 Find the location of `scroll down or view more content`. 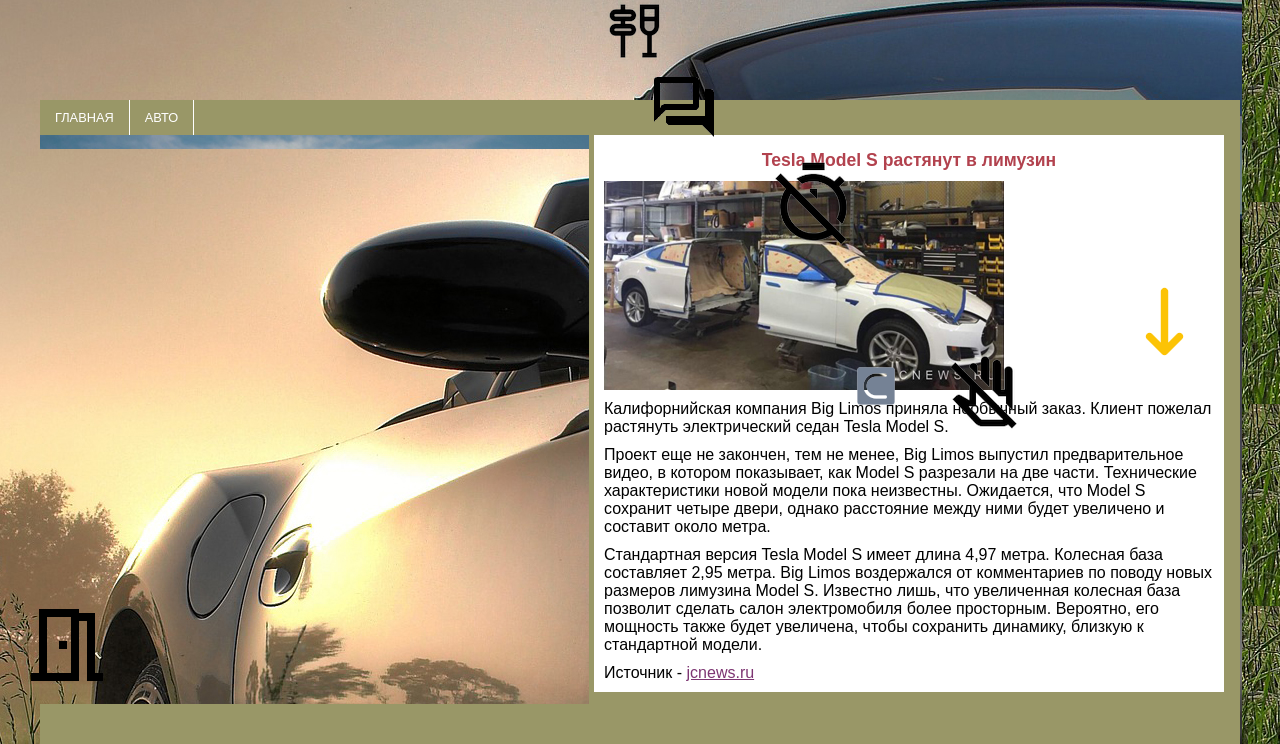

scroll down or view more content is located at coordinates (1164, 321).